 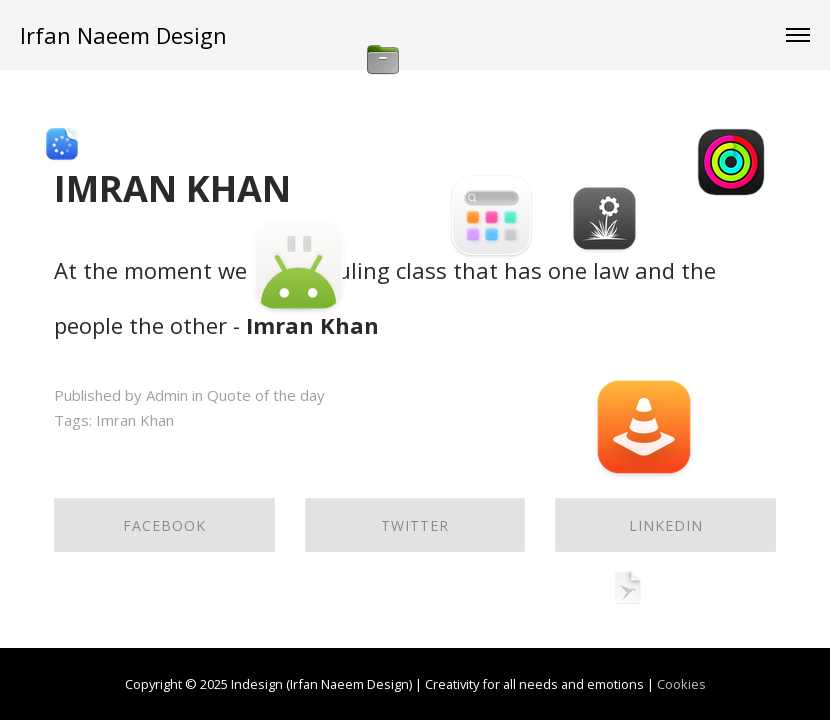 I want to click on snap package file type indicator, so click(x=628, y=588).